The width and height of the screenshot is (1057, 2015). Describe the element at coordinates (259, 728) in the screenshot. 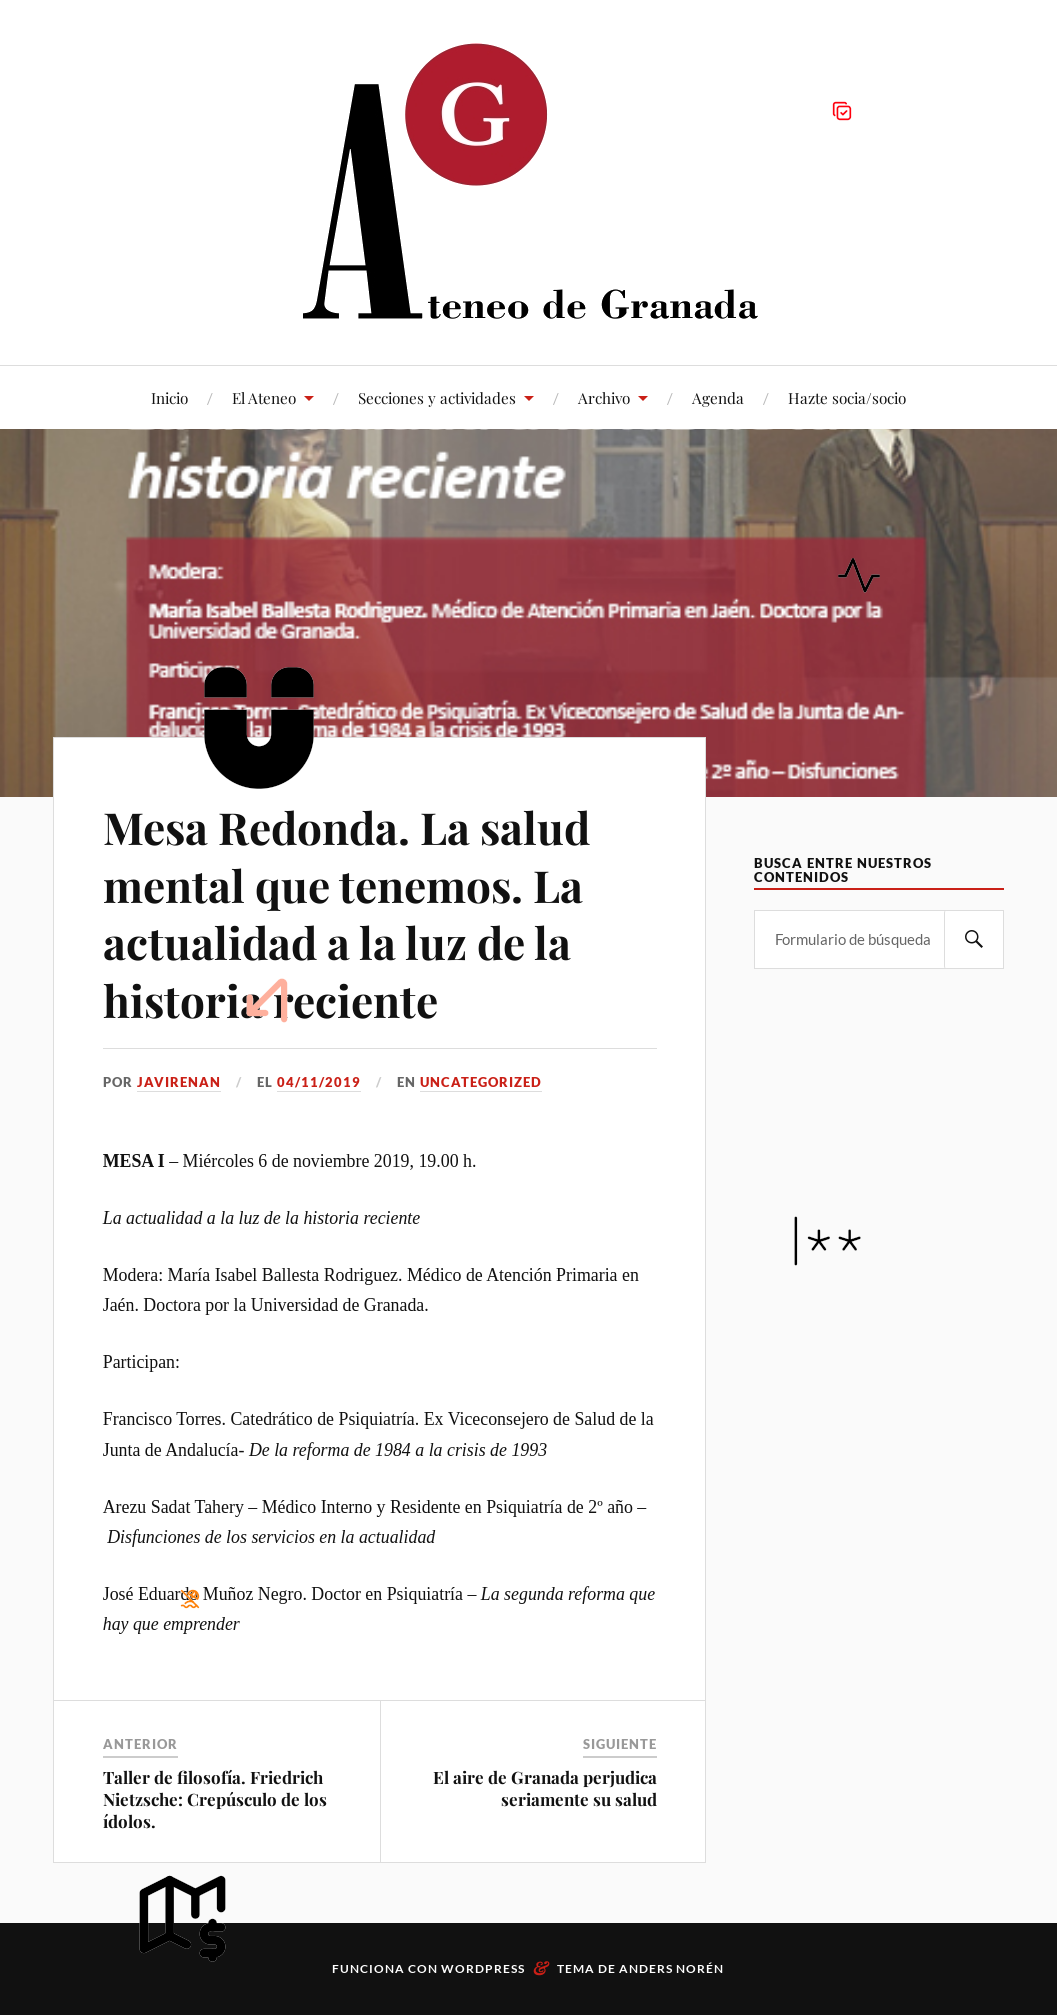

I see `attract or pull related items together` at that location.